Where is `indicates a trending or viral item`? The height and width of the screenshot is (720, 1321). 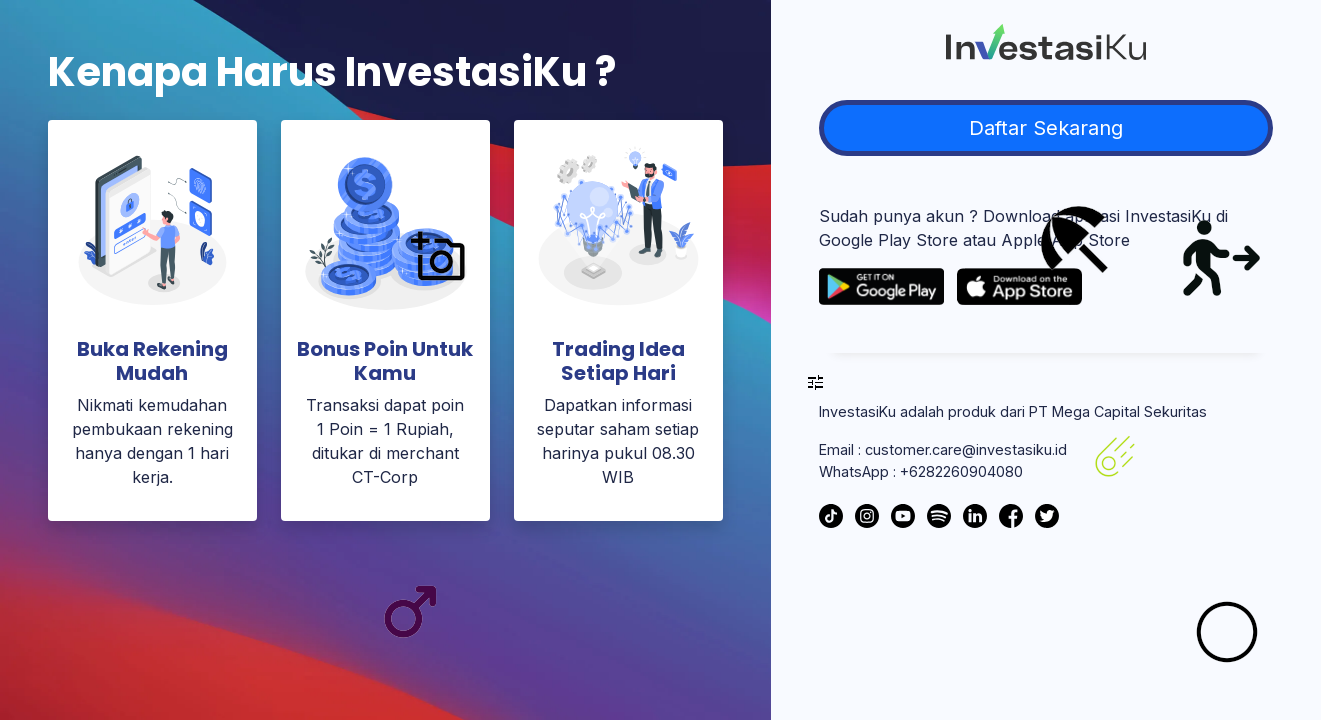 indicates a trending or viral item is located at coordinates (1115, 457).